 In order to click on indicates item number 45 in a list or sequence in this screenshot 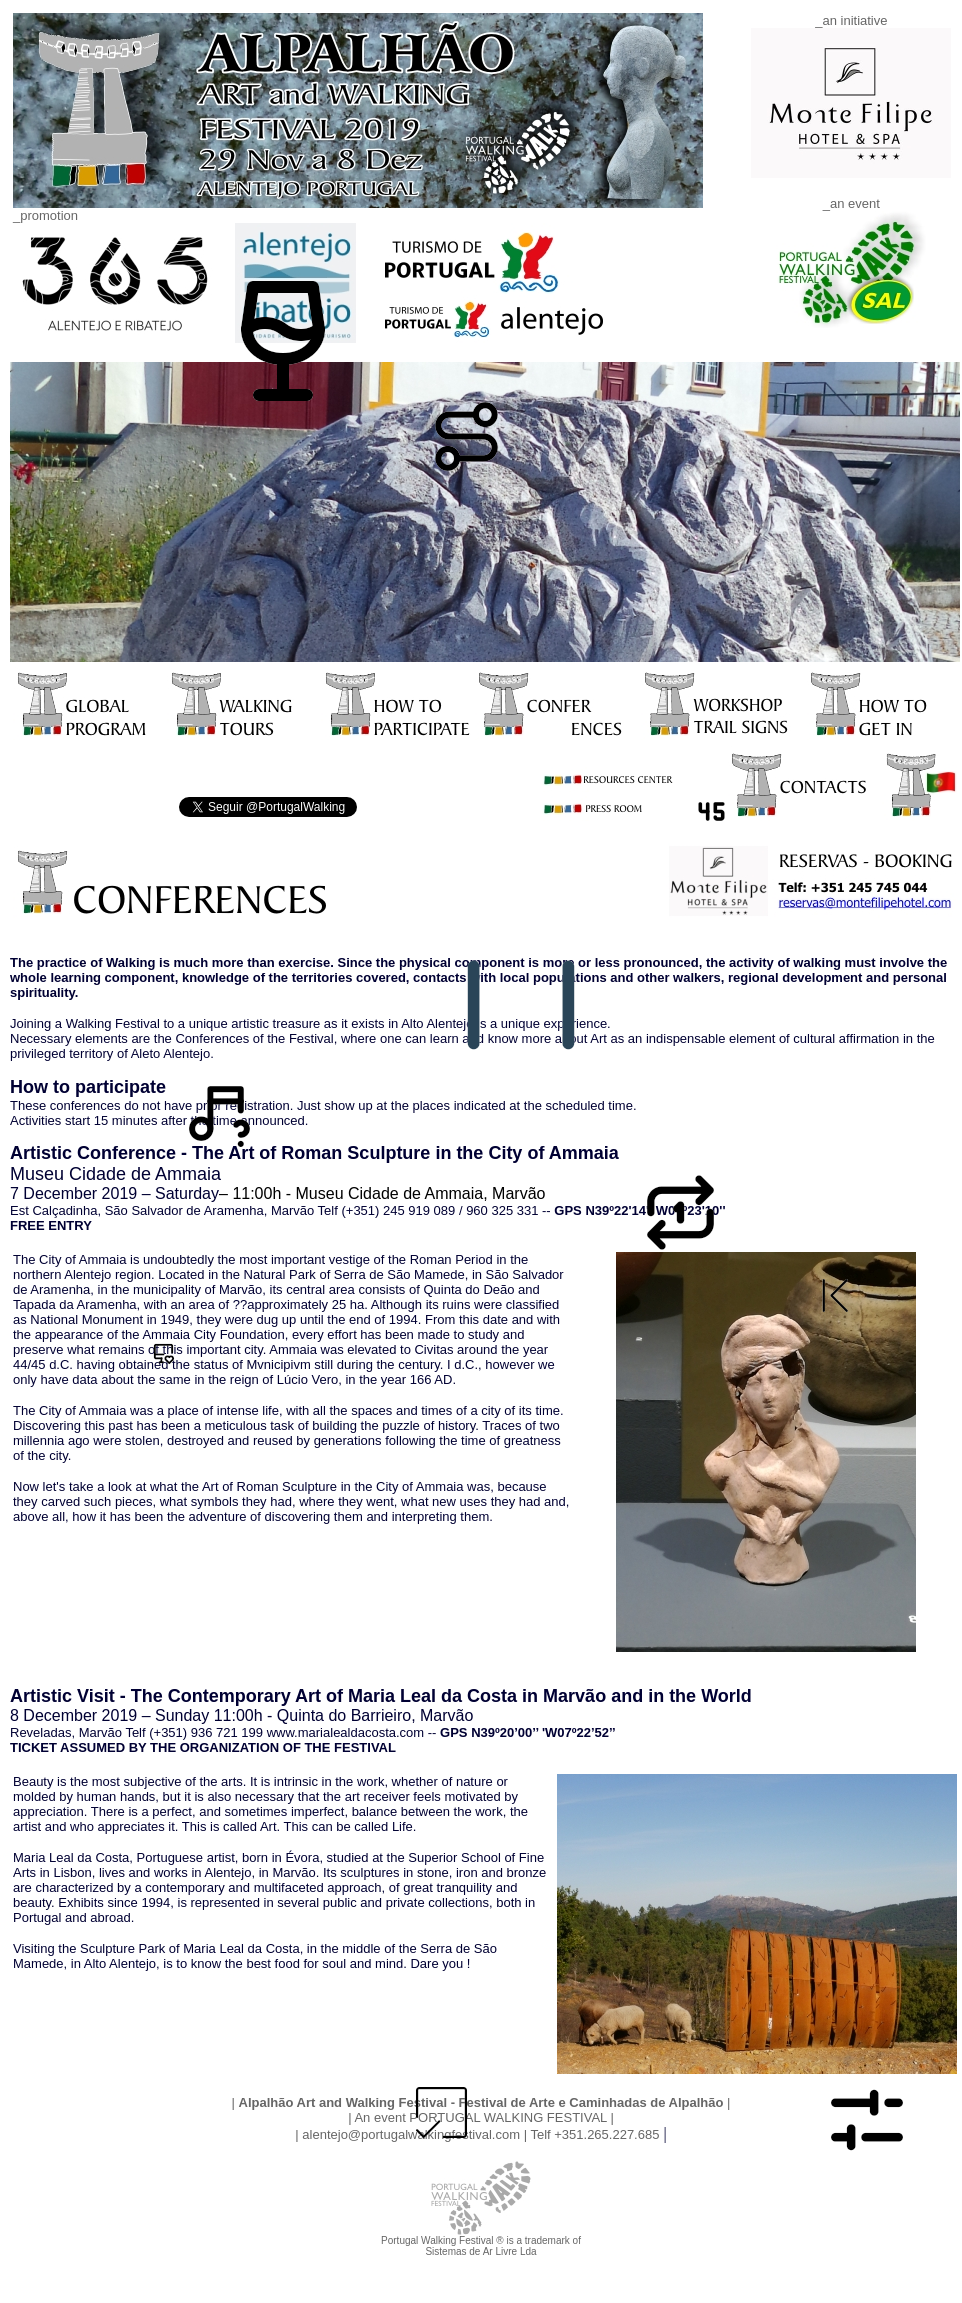, I will do `click(711, 811)`.